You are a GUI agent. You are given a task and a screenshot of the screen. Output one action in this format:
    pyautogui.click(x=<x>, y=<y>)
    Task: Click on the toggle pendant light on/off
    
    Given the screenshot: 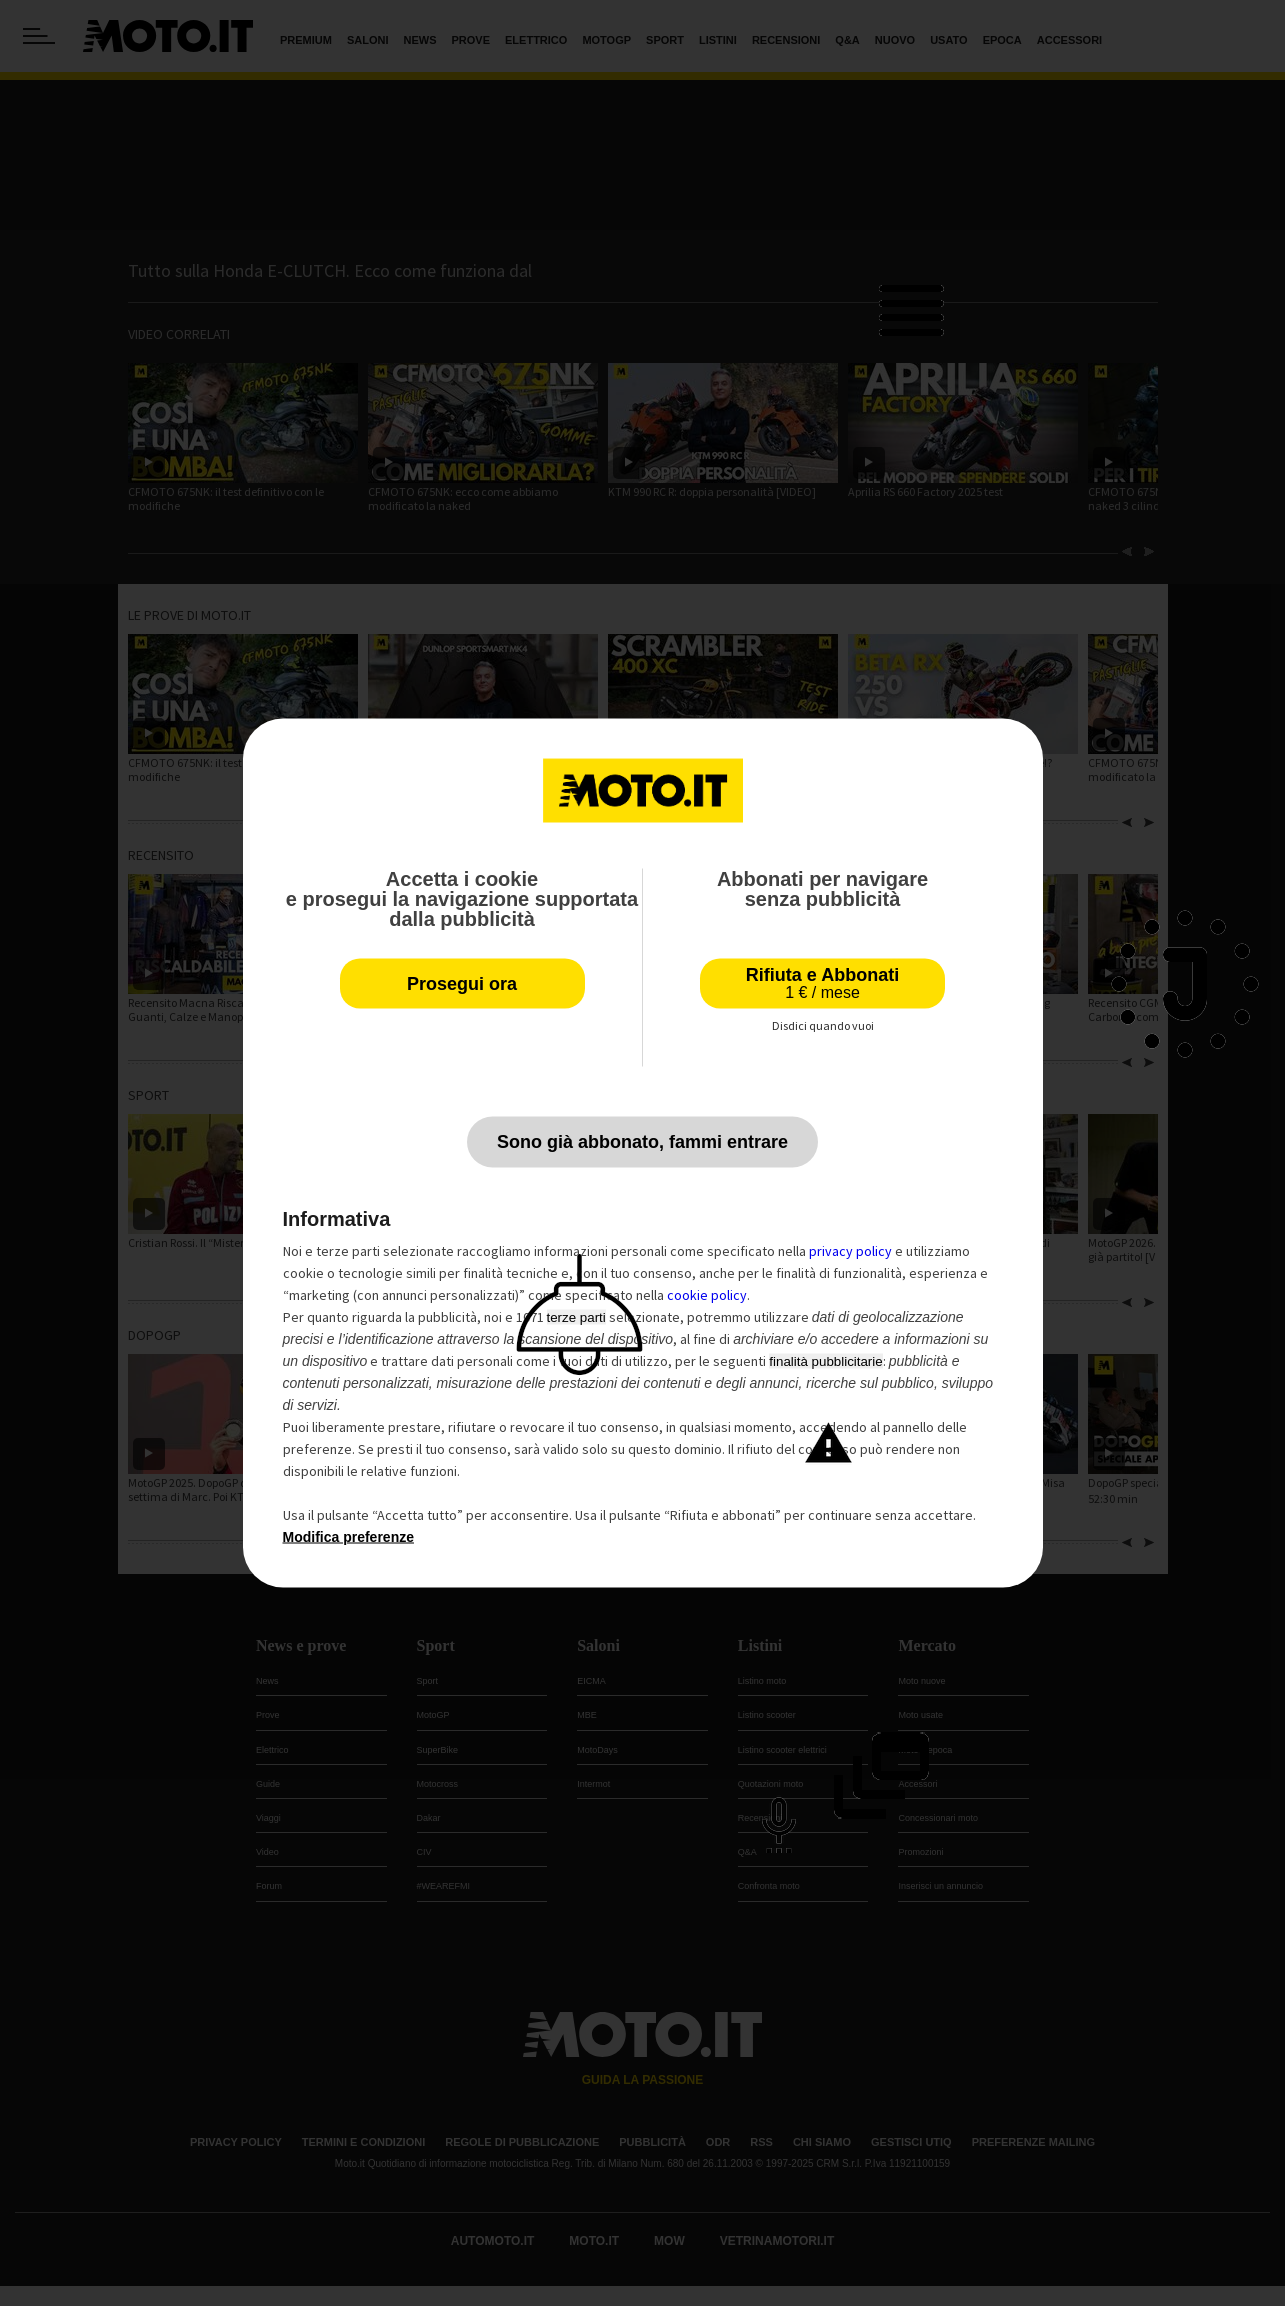 What is the action you would take?
    pyautogui.click(x=579, y=1321)
    